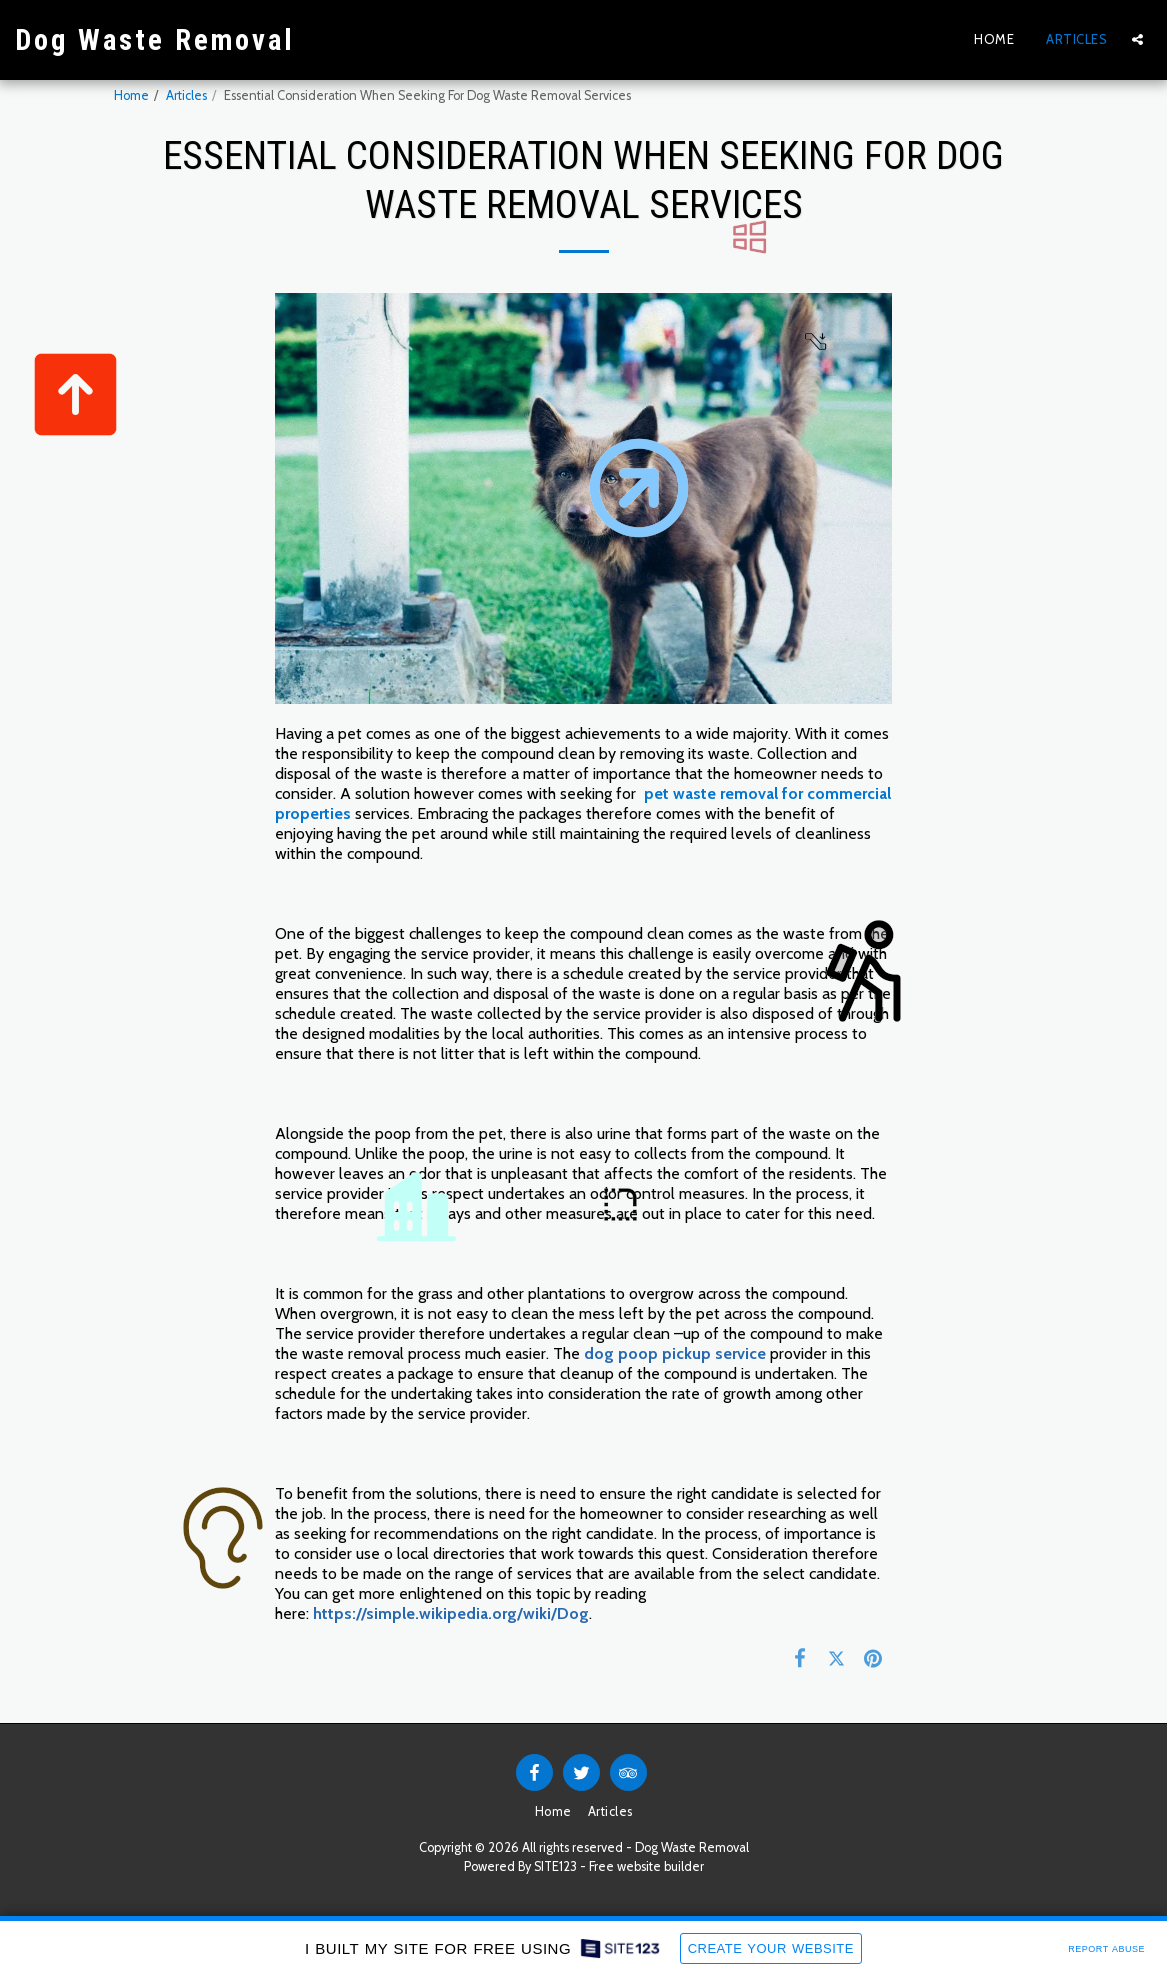 The width and height of the screenshot is (1167, 1976). What do you see at coordinates (868, 971) in the screenshot?
I see `access hiking trails or outdoor activities` at bounding box center [868, 971].